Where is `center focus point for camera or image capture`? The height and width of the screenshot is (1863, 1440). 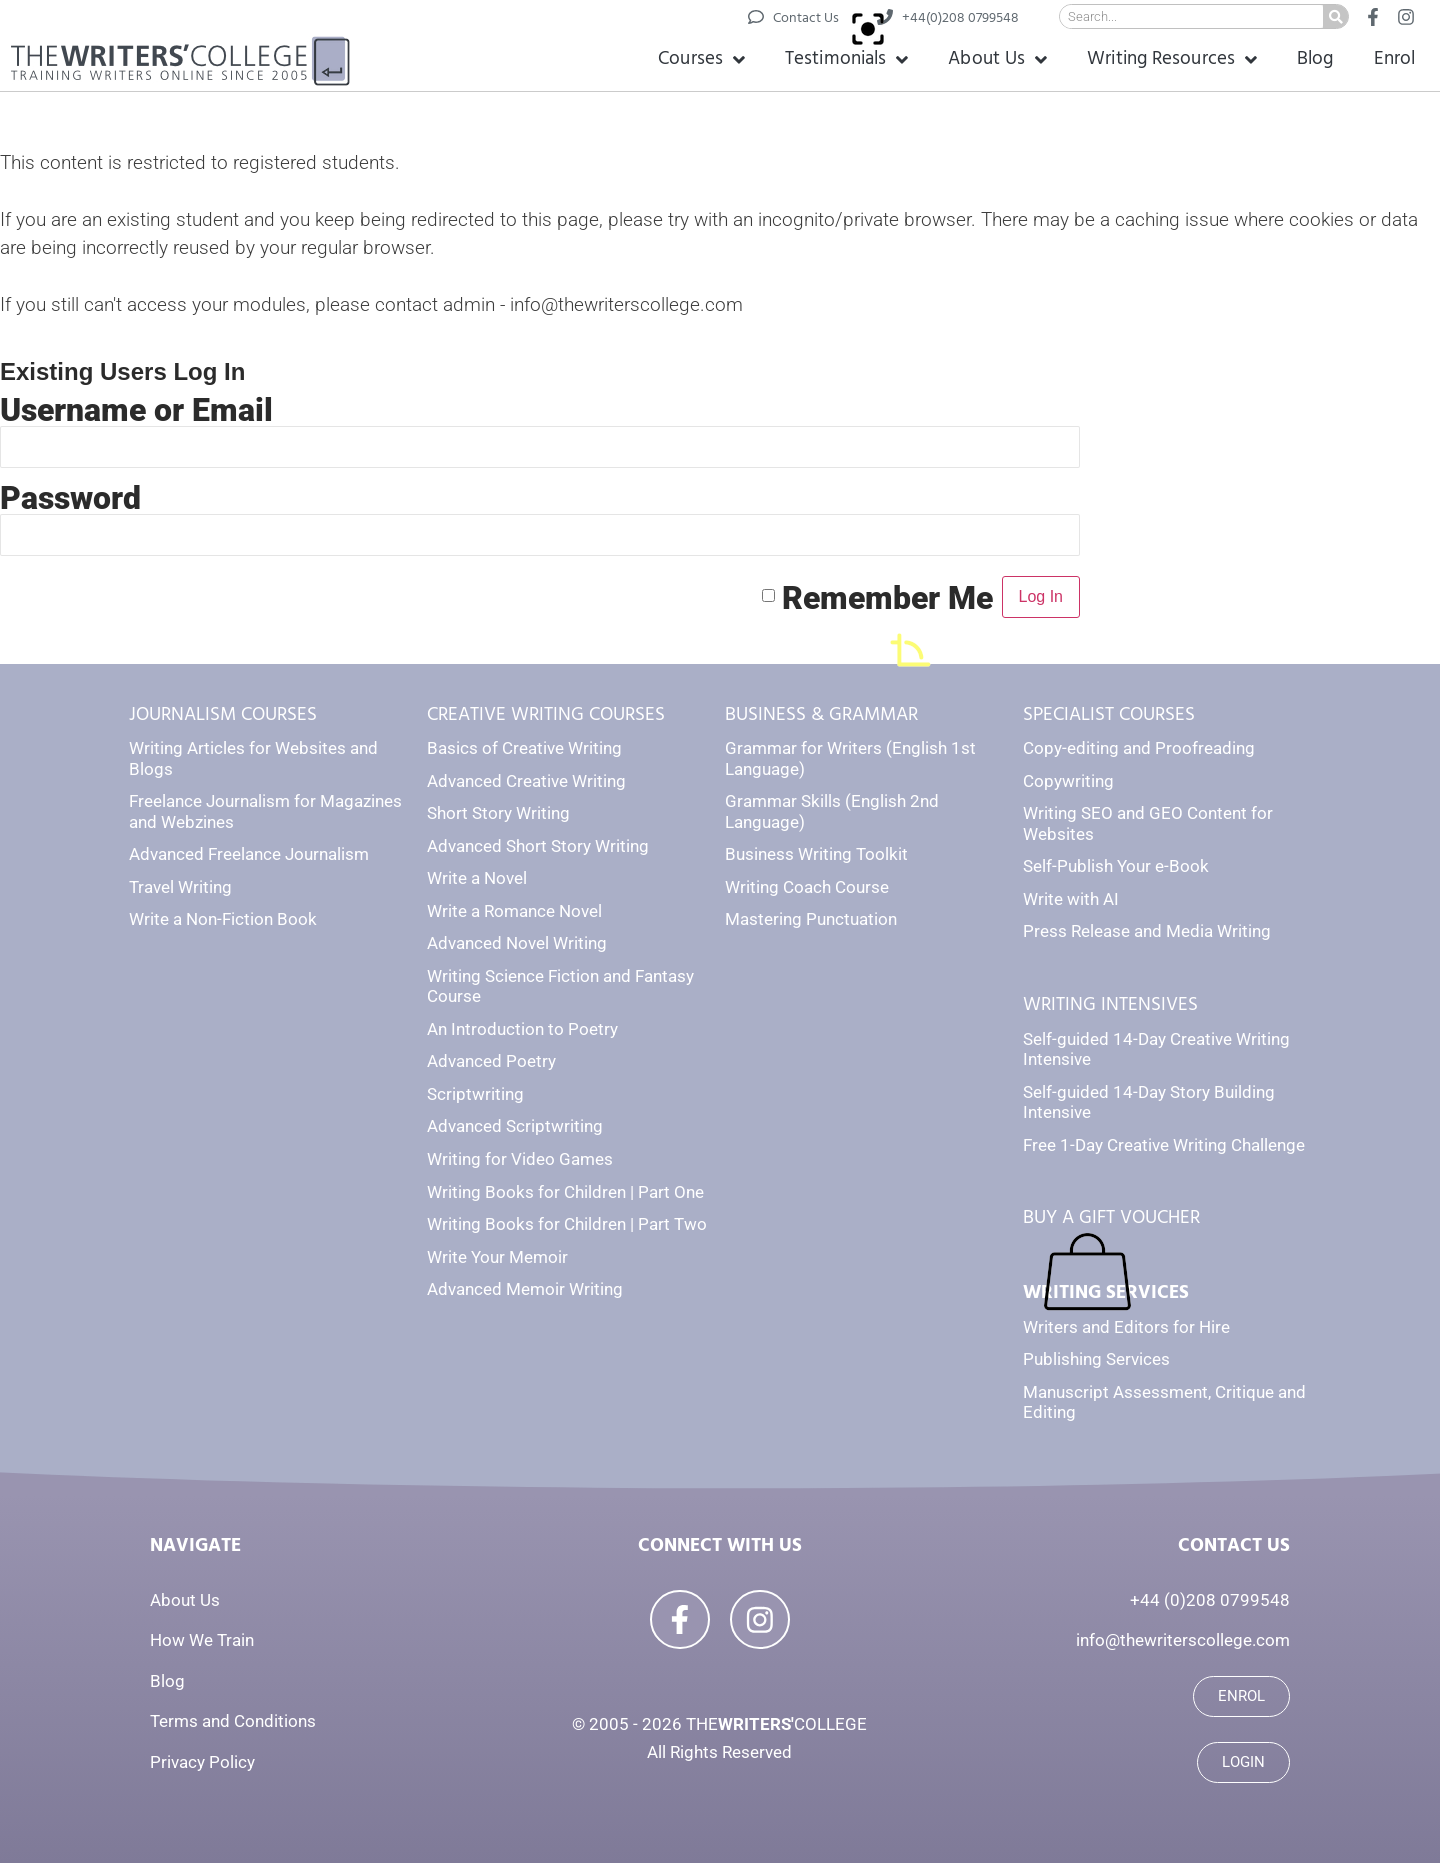 center focus point for camera or image capture is located at coordinates (868, 29).